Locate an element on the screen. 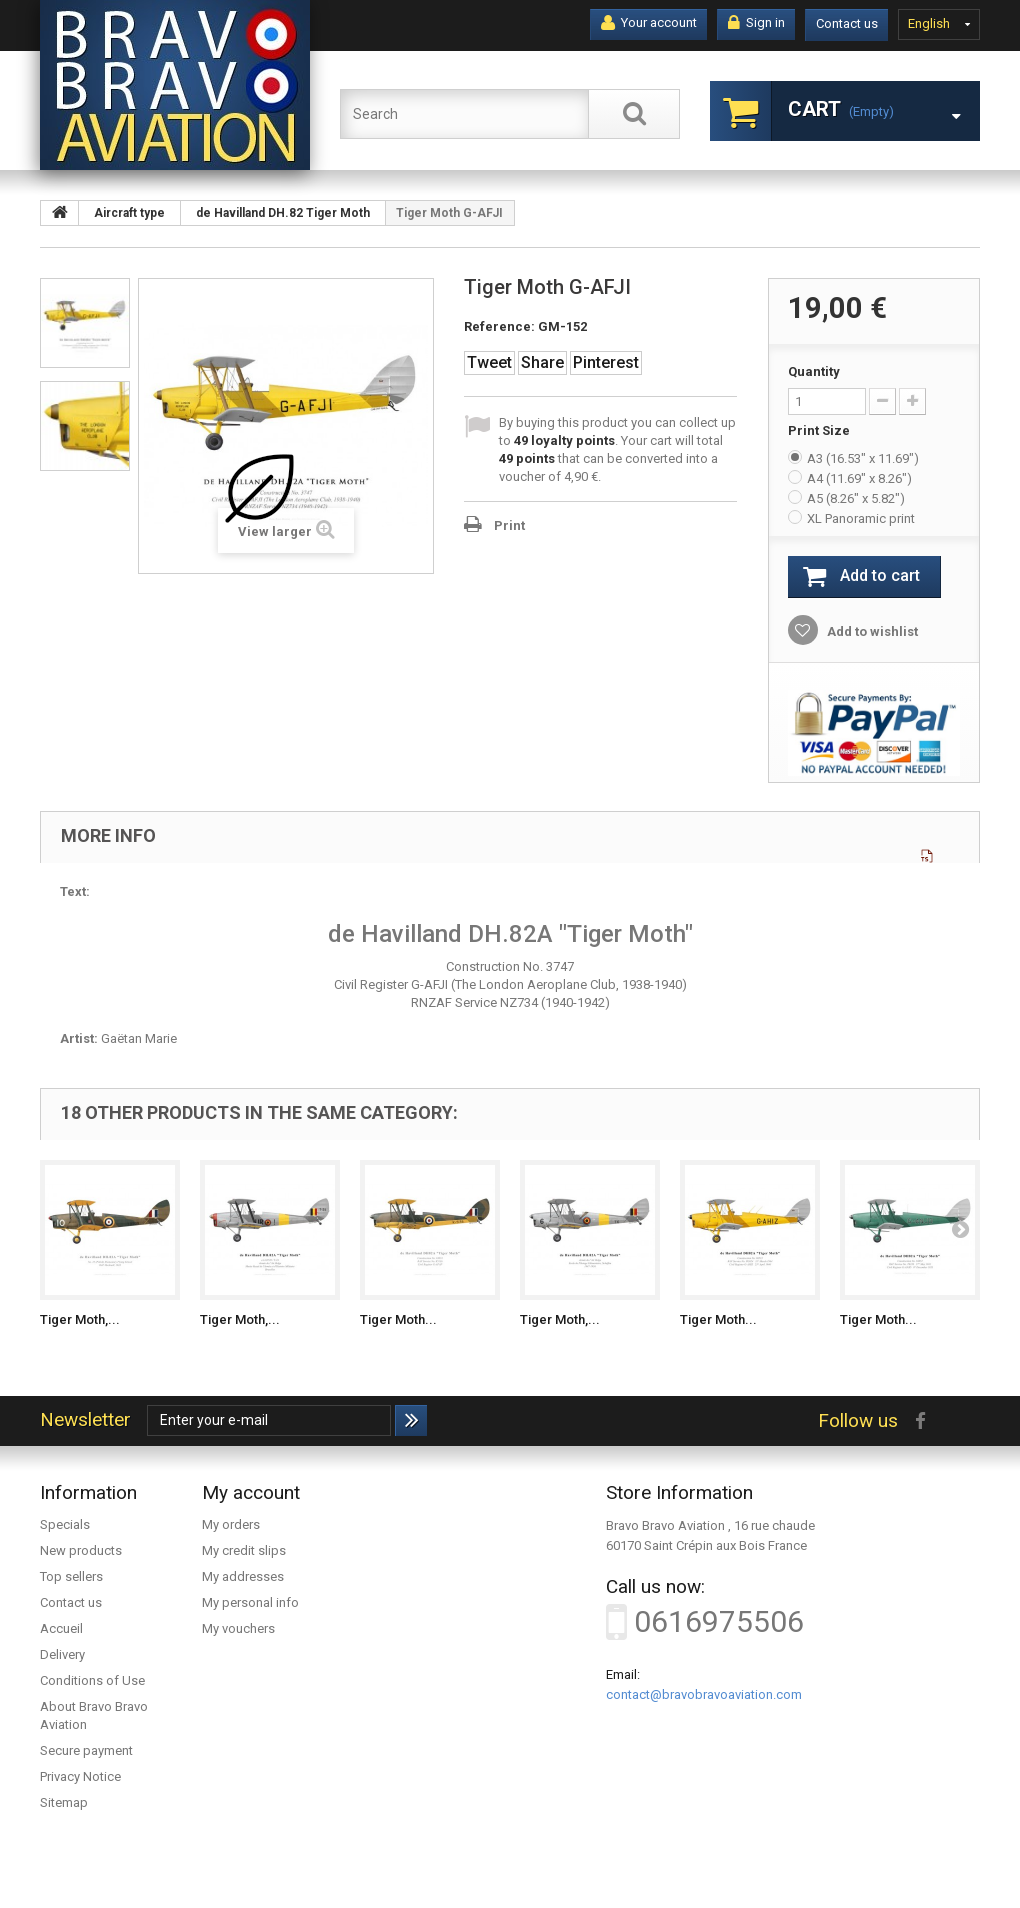  indicates eco-friendly or sustainable option is located at coordinates (259, 488).